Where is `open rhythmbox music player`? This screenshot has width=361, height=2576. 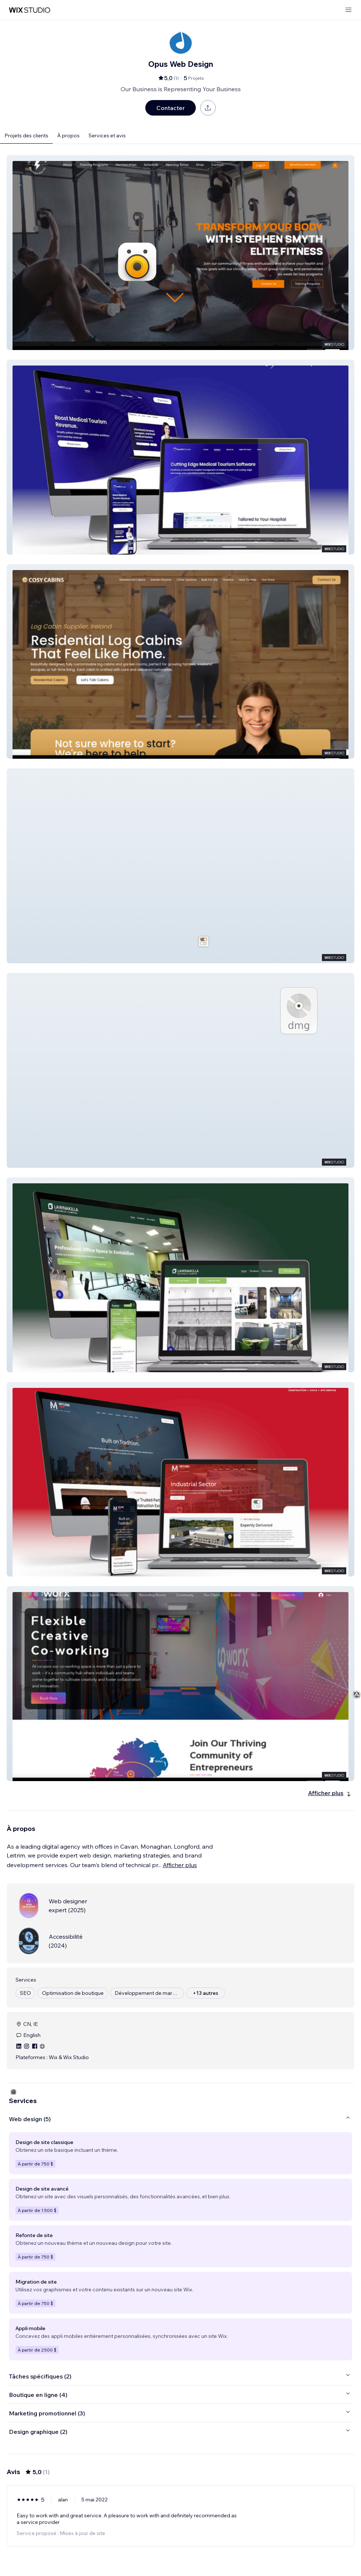
open rhythmbox music player is located at coordinates (137, 262).